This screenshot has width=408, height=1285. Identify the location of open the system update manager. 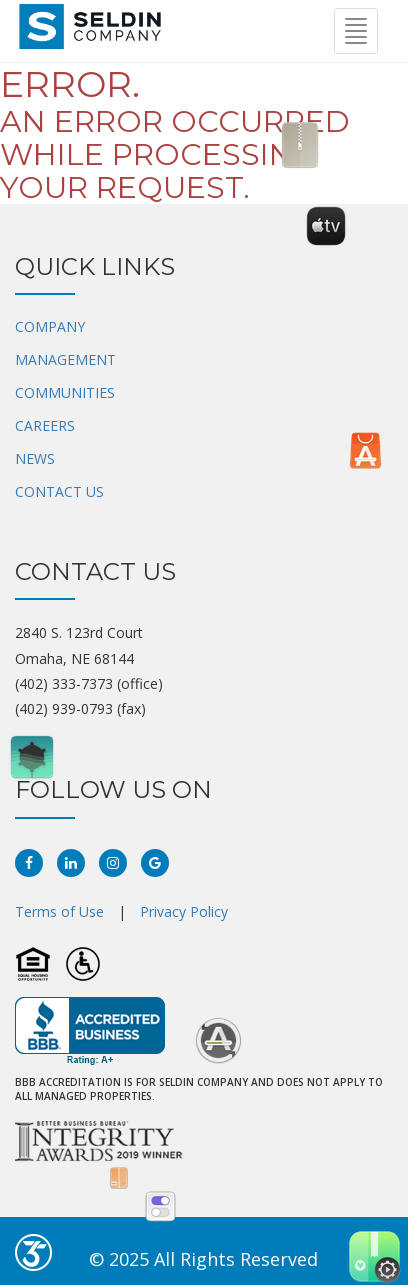
(218, 1040).